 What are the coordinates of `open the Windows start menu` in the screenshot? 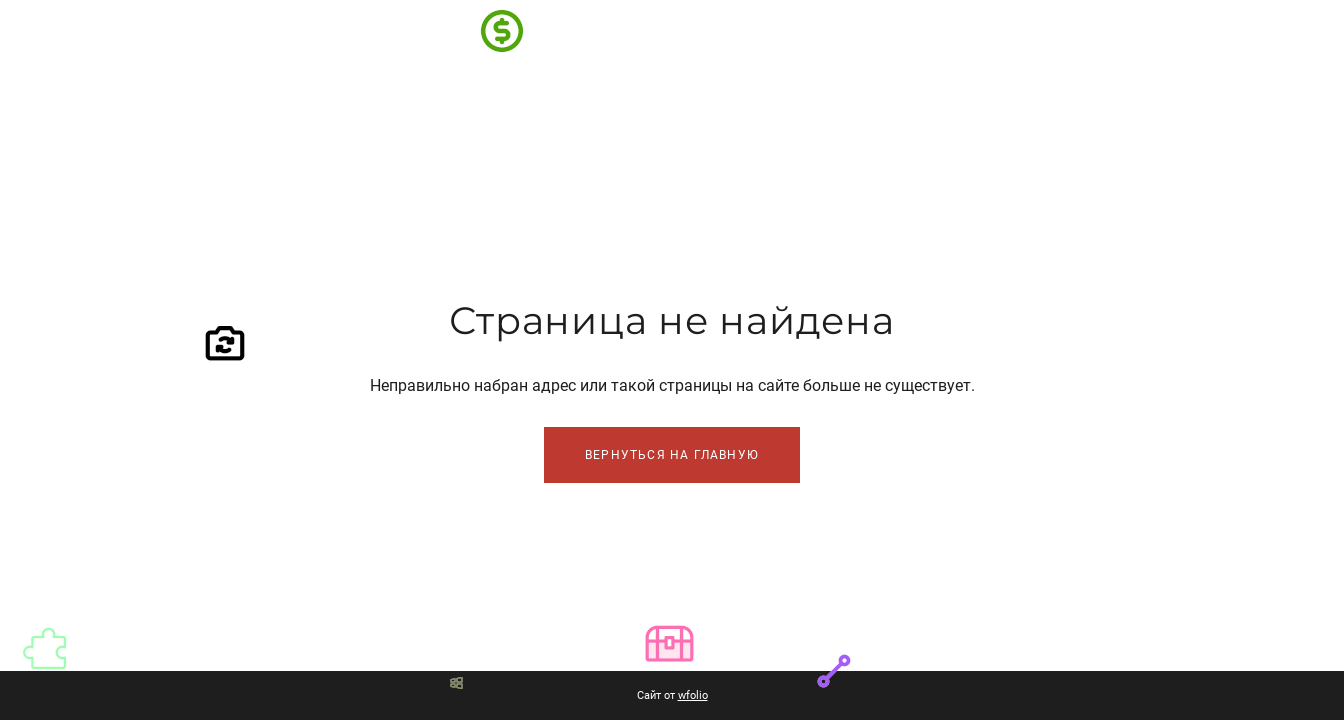 It's located at (457, 683).